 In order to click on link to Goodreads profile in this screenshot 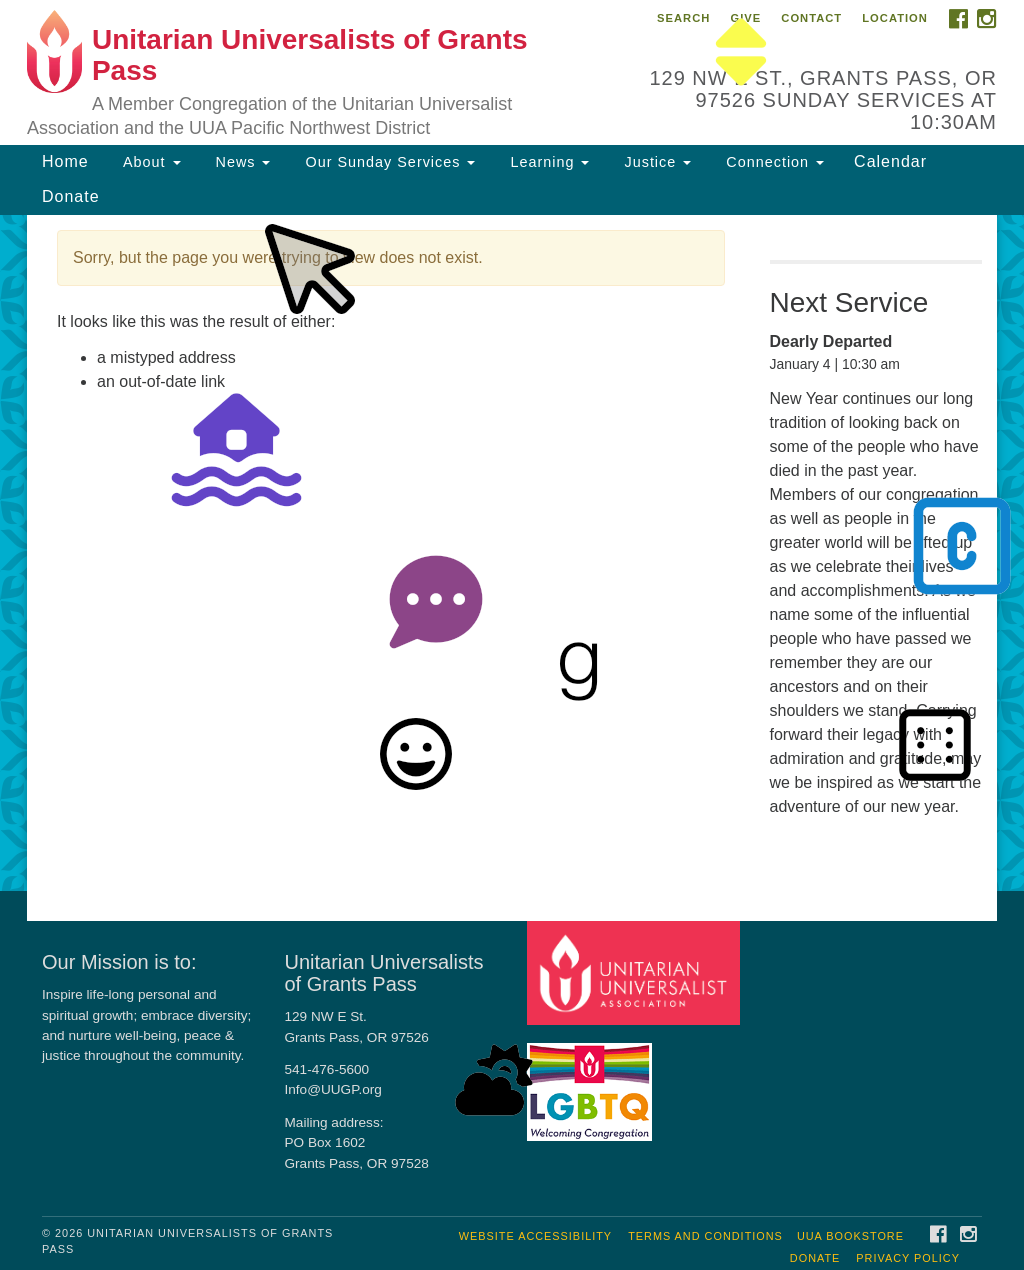, I will do `click(578, 671)`.